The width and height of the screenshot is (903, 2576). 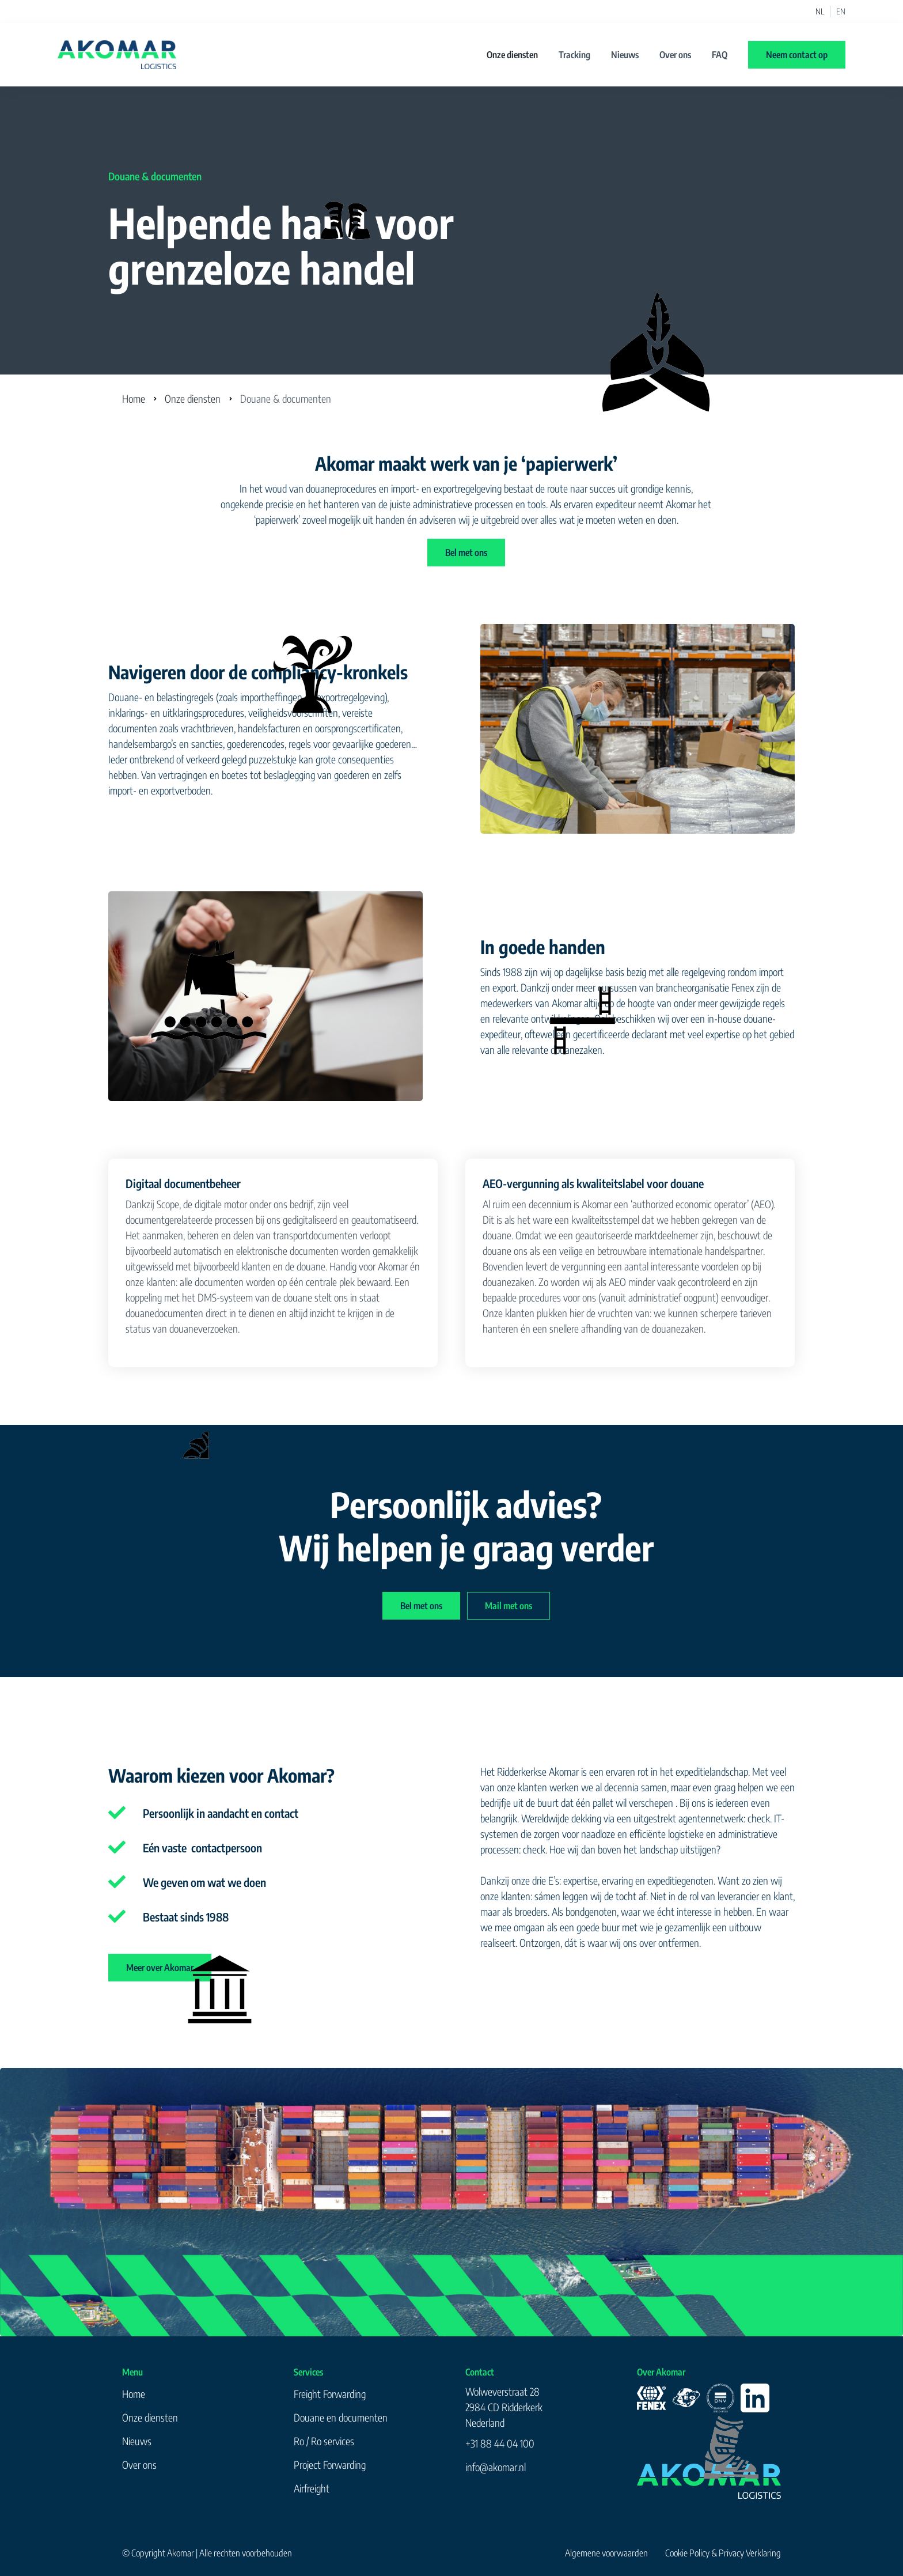 I want to click on potion or magical item in inventory, so click(x=313, y=674).